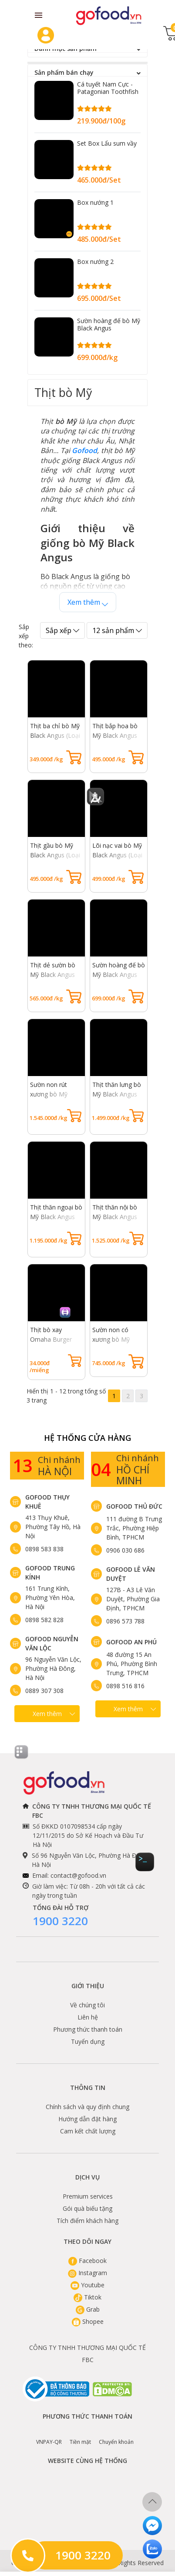  Describe the element at coordinates (21, 1752) in the screenshot. I see `open xfdashboard application overview` at that location.